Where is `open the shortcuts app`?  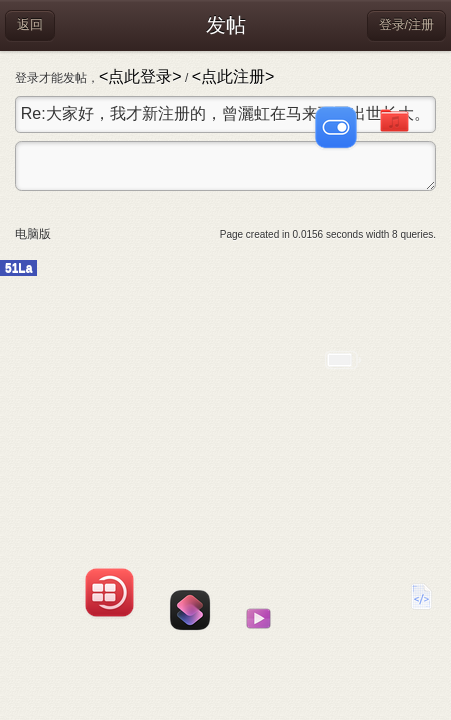
open the shortcuts app is located at coordinates (190, 610).